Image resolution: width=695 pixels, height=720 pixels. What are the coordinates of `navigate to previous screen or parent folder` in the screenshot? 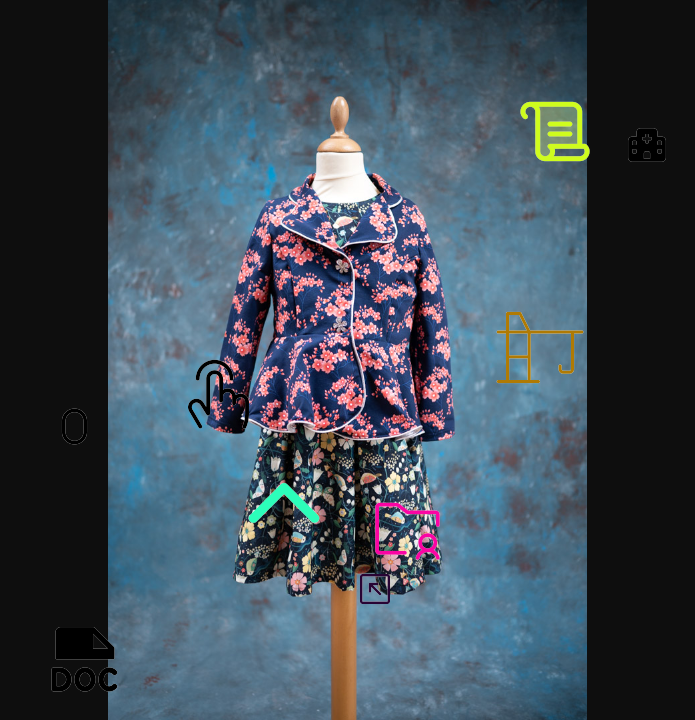 It's located at (375, 589).